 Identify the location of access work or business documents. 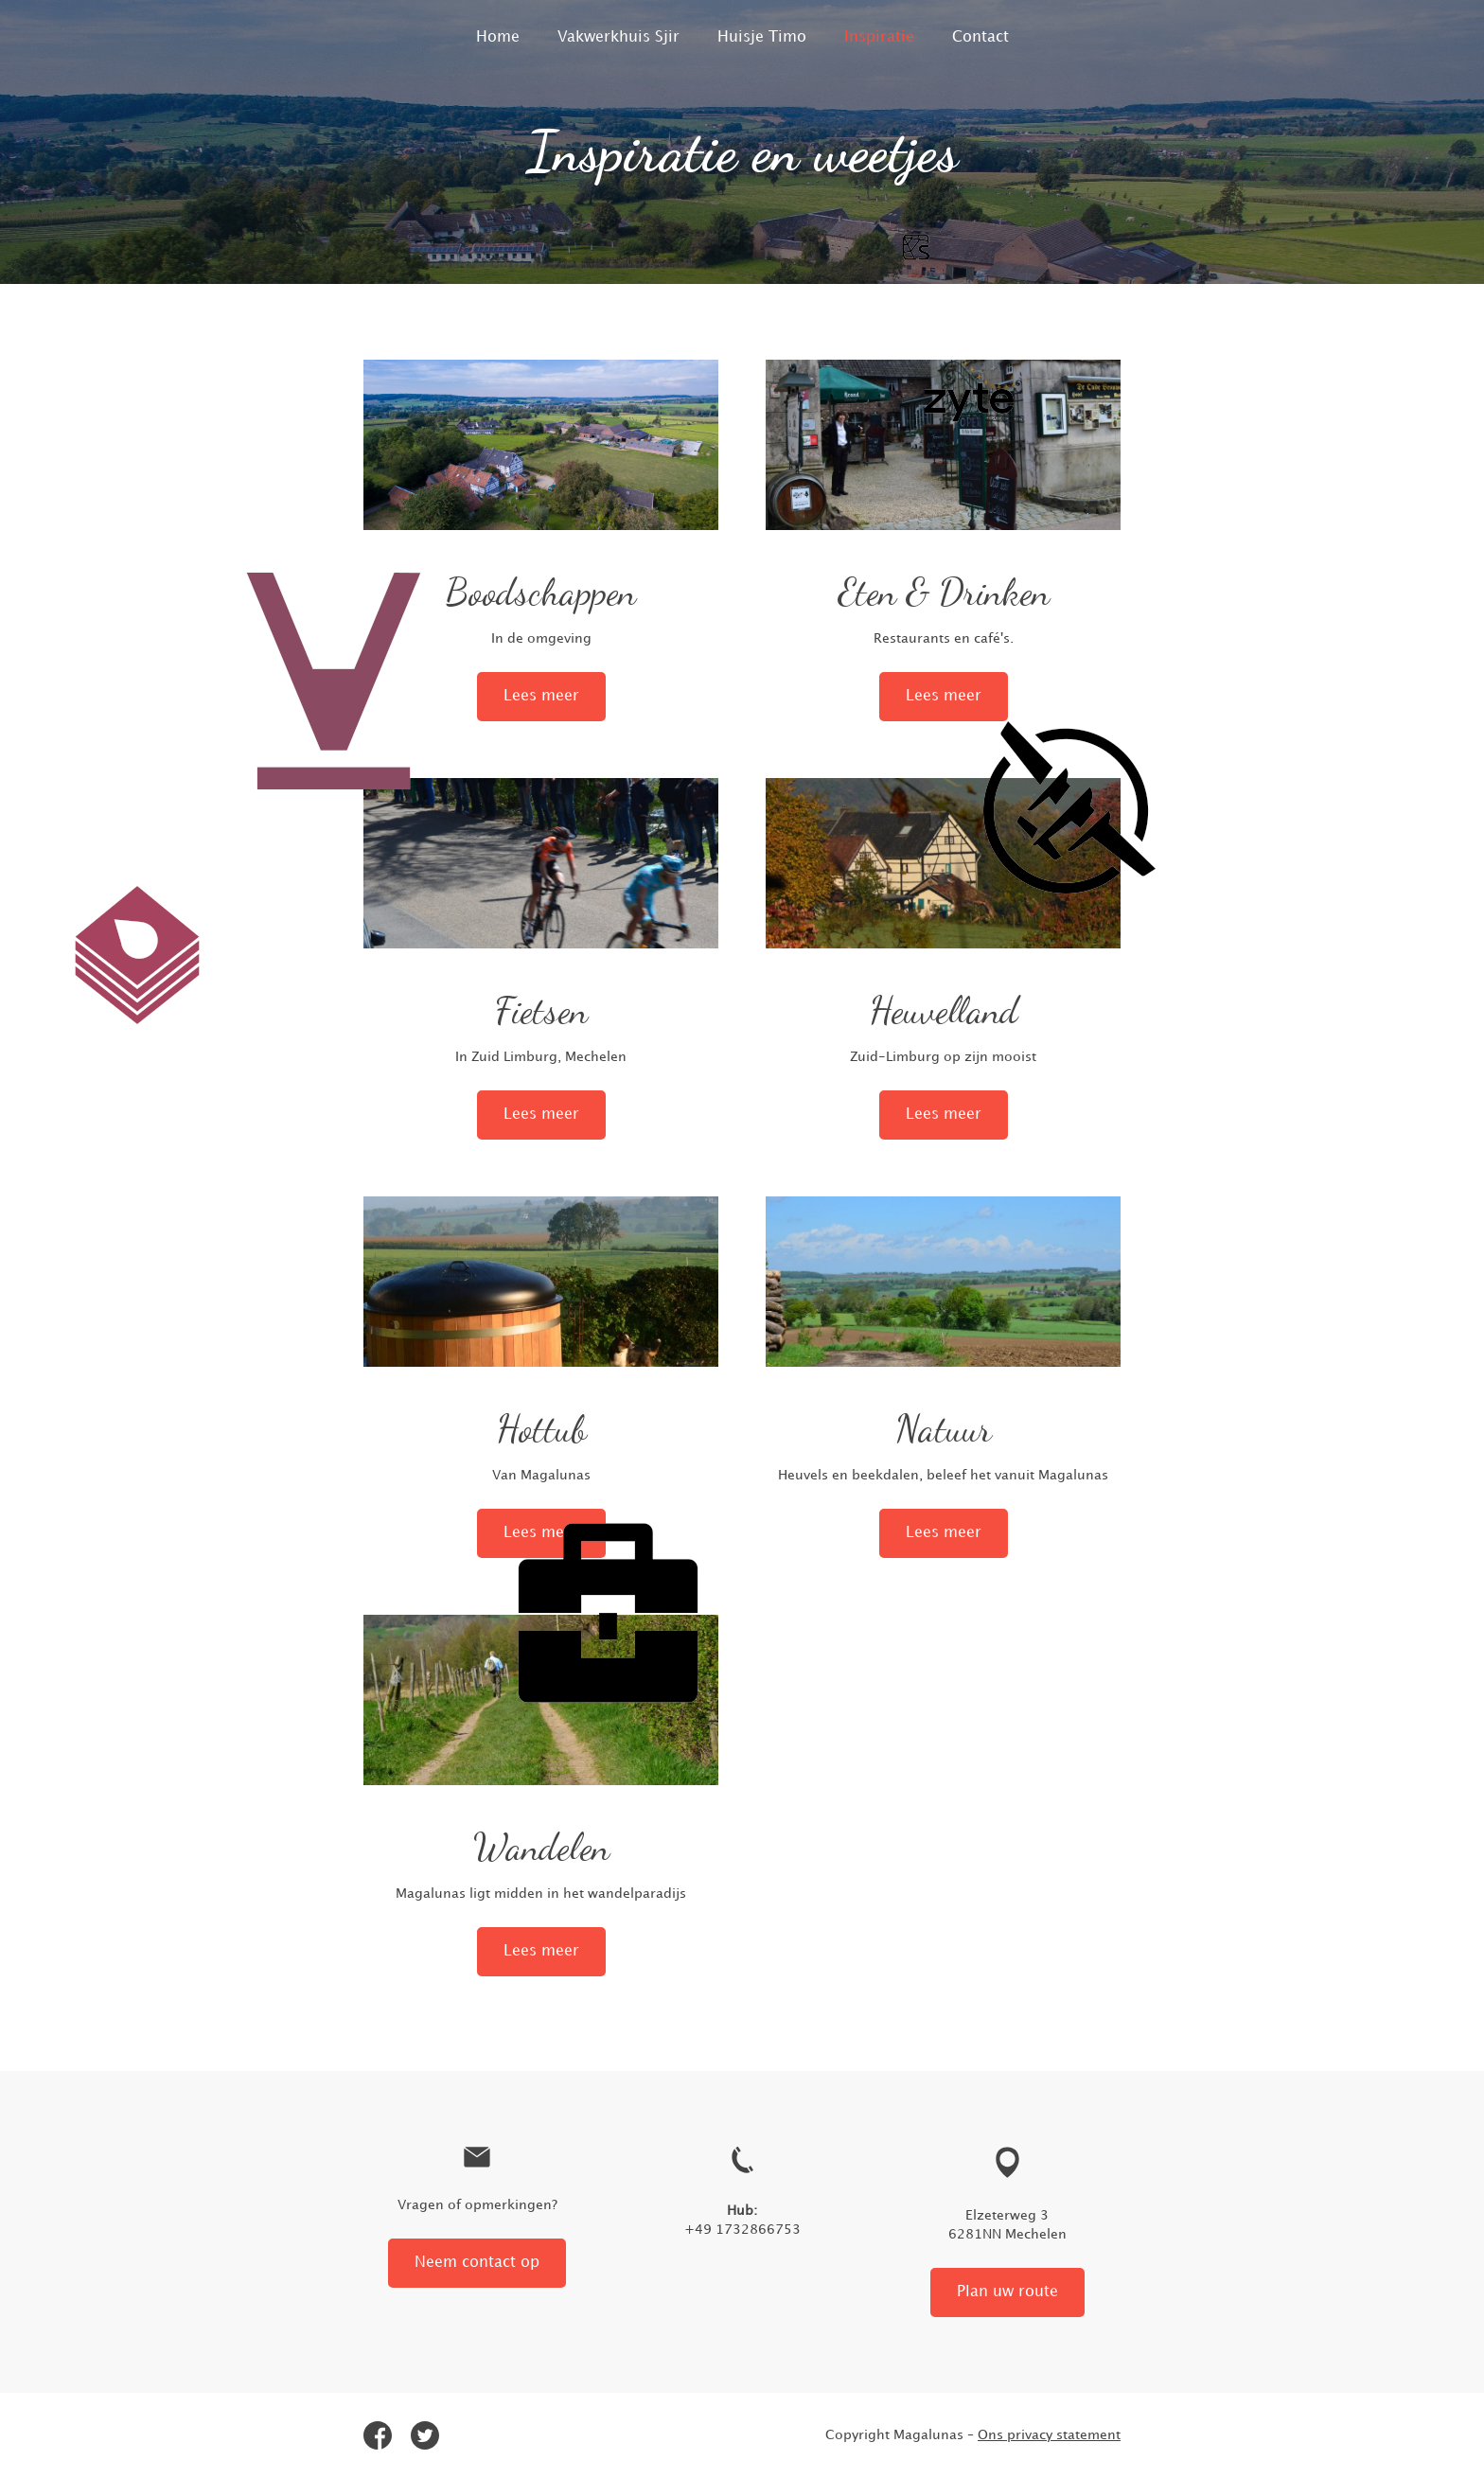
(608, 1621).